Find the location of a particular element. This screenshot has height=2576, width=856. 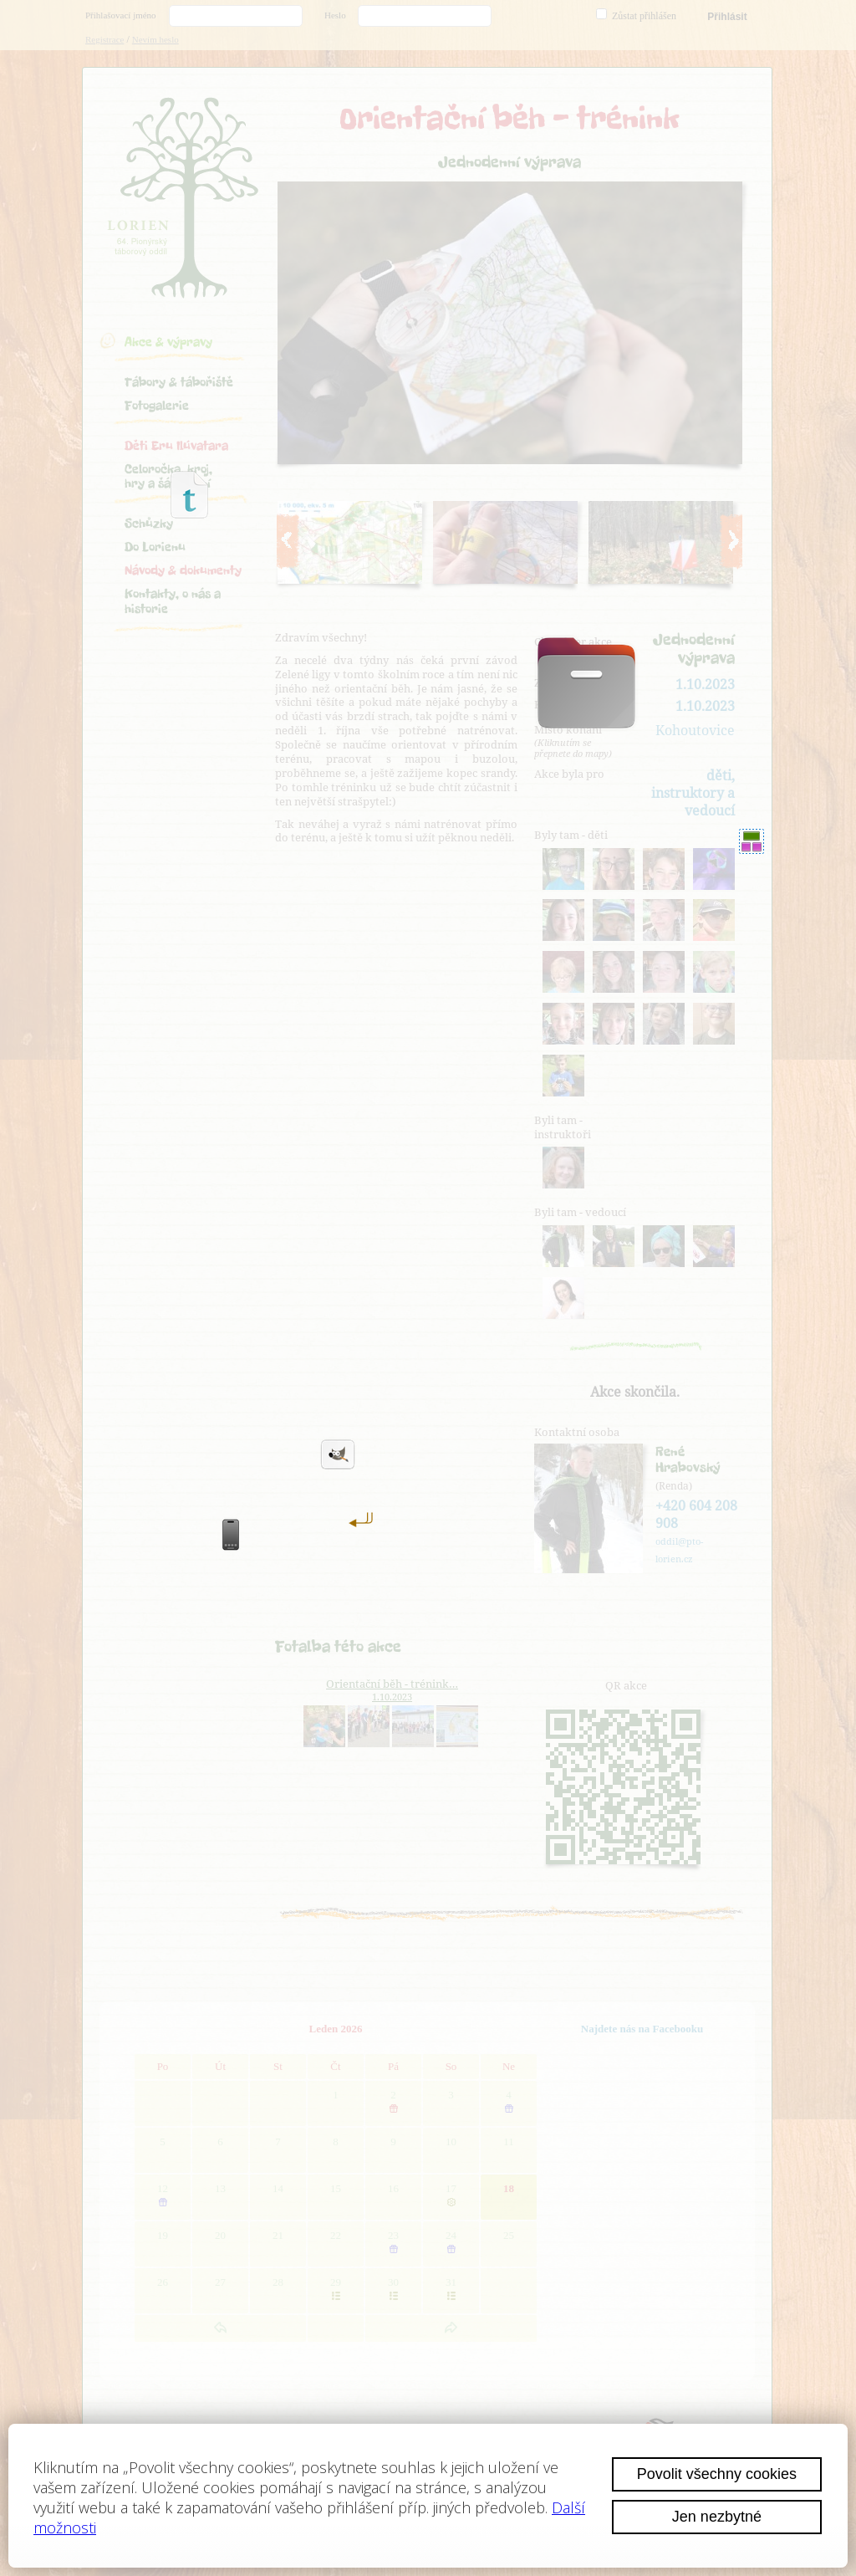

a typst document file is located at coordinates (189, 494).